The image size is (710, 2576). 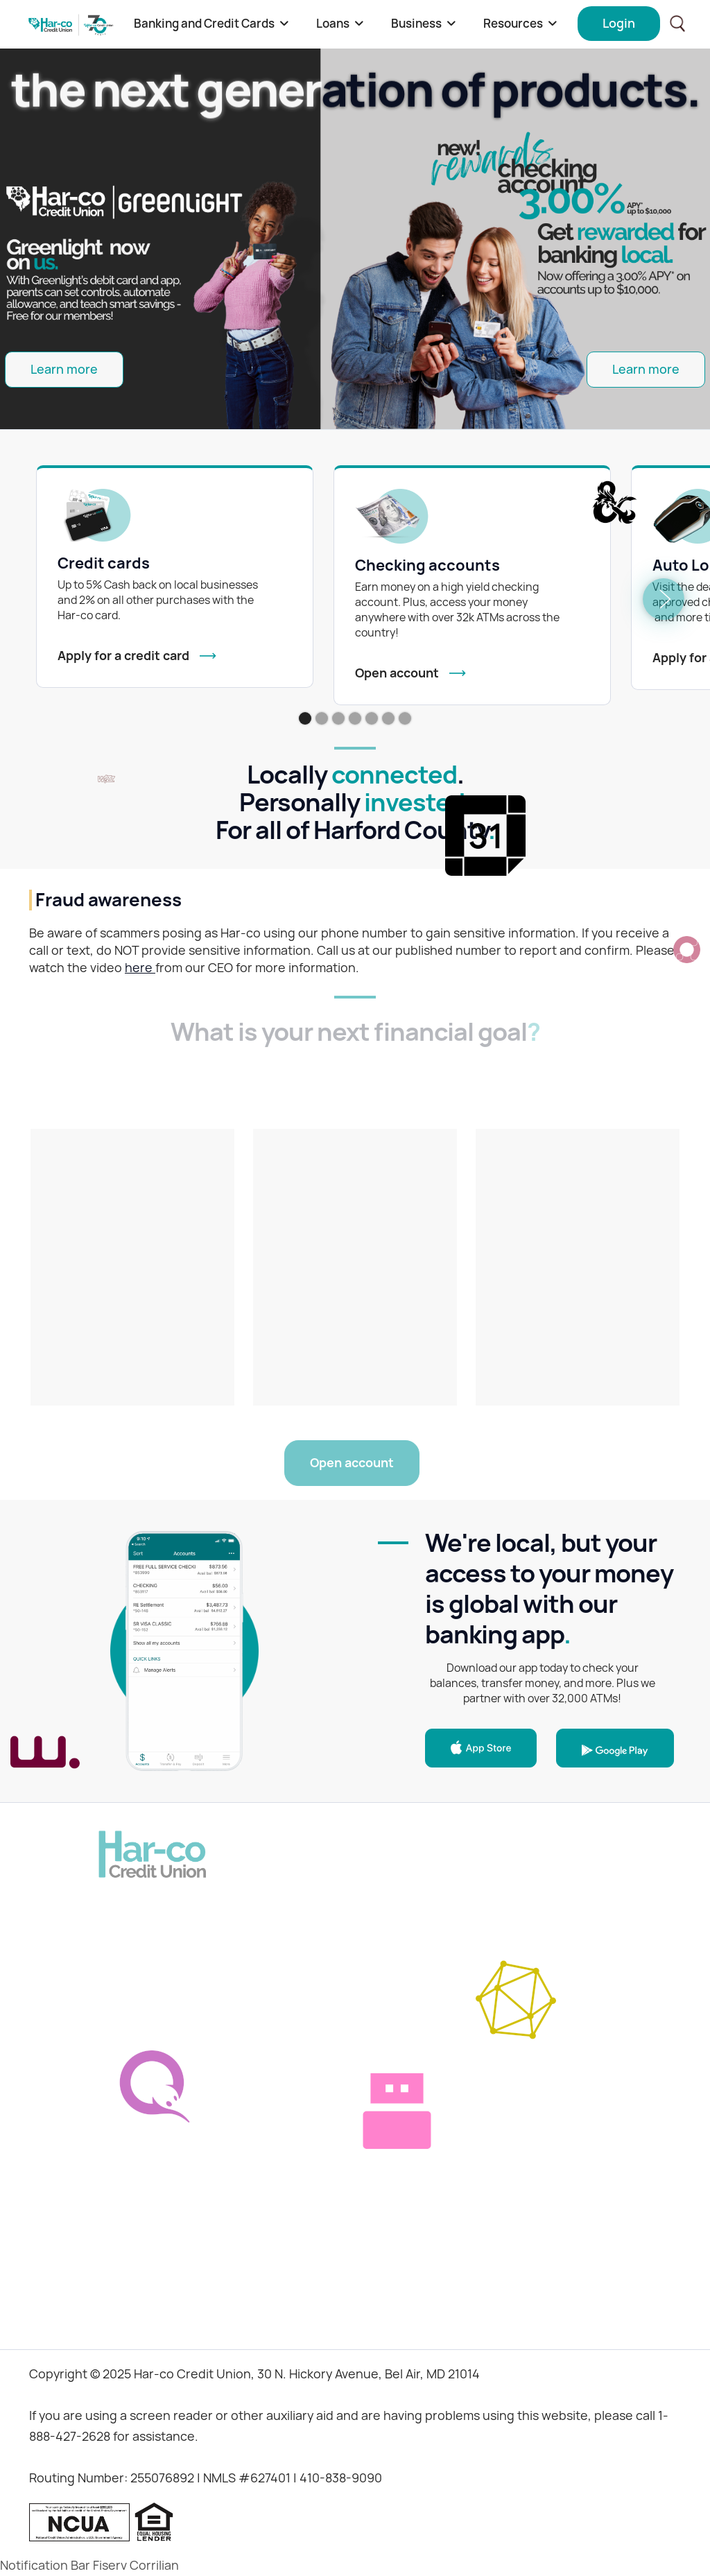 I want to click on google marketing platform logo, so click(x=686, y=949).